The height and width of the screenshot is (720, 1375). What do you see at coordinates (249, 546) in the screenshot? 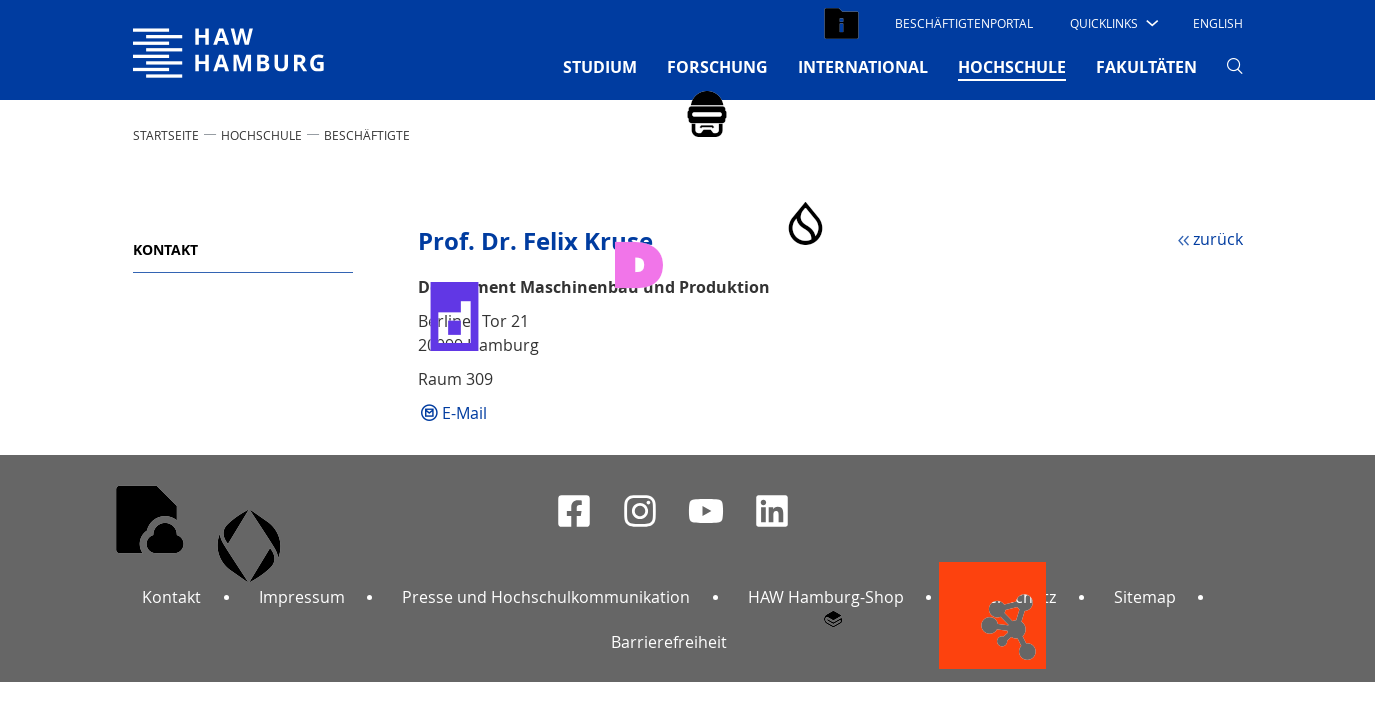
I see `ethereum name service (ENS) logo` at bounding box center [249, 546].